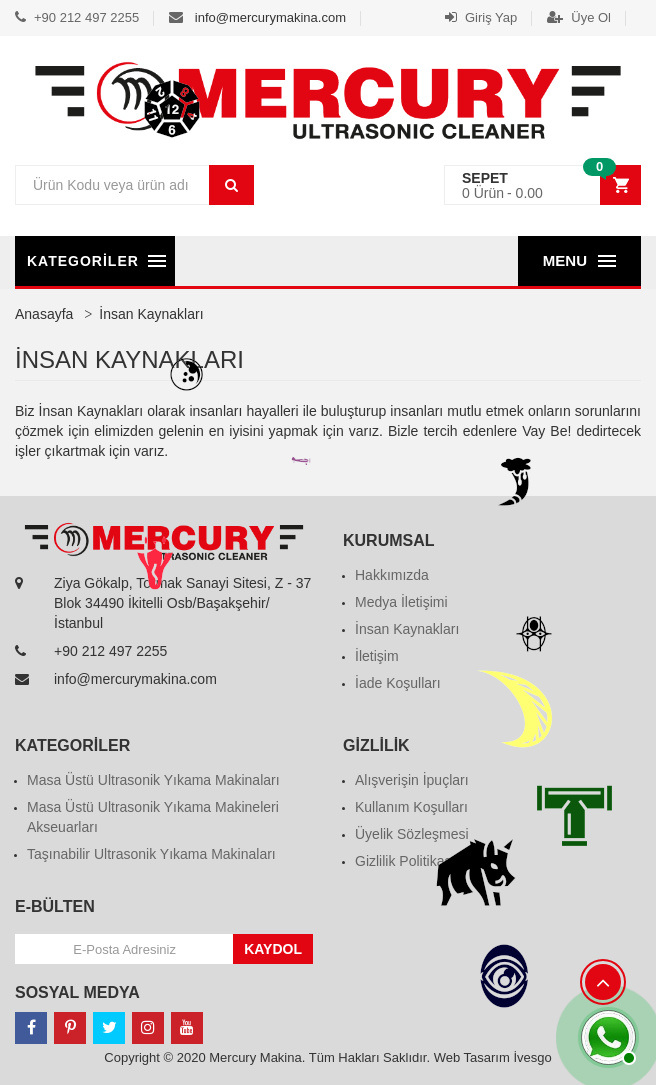 The image size is (656, 1085). Describe the element at coordinates (534, 634) in the screenshot. I see `enable eye tracking or gaze detection` at that location.